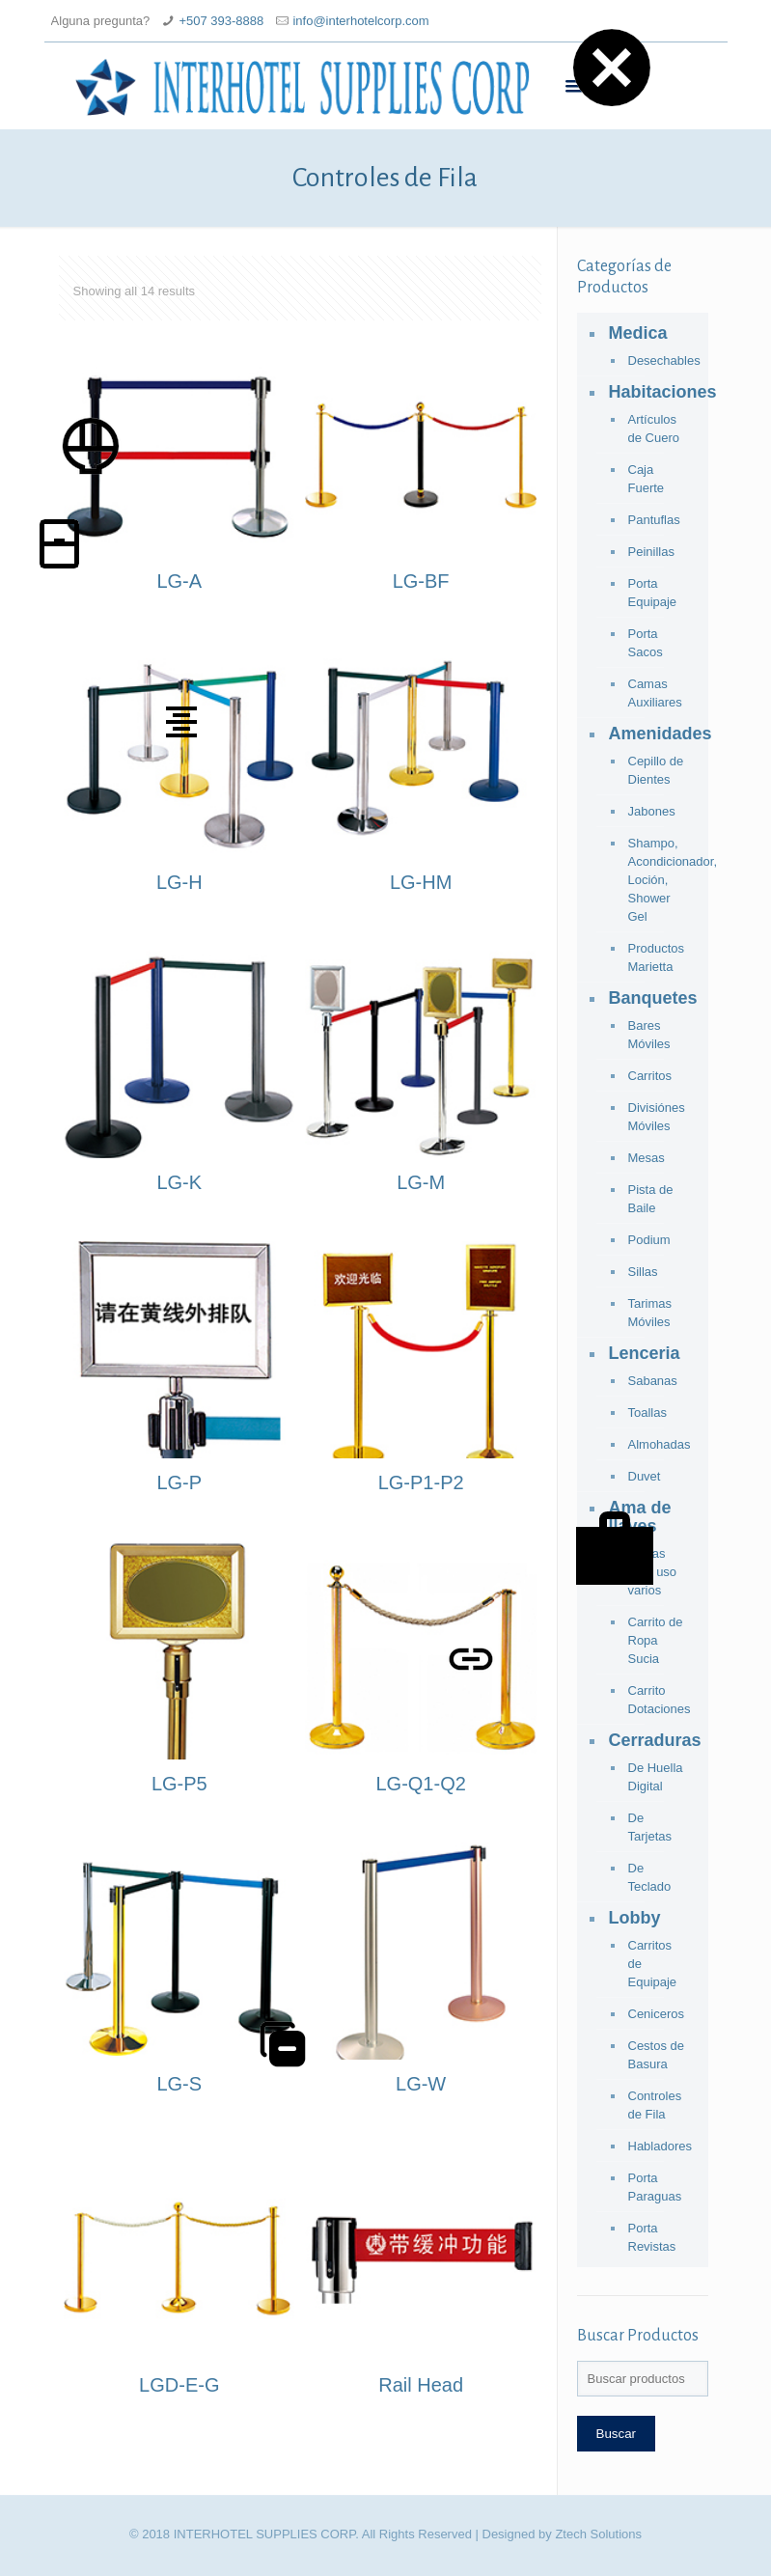  I want to click on center align text, so click(181, 722).